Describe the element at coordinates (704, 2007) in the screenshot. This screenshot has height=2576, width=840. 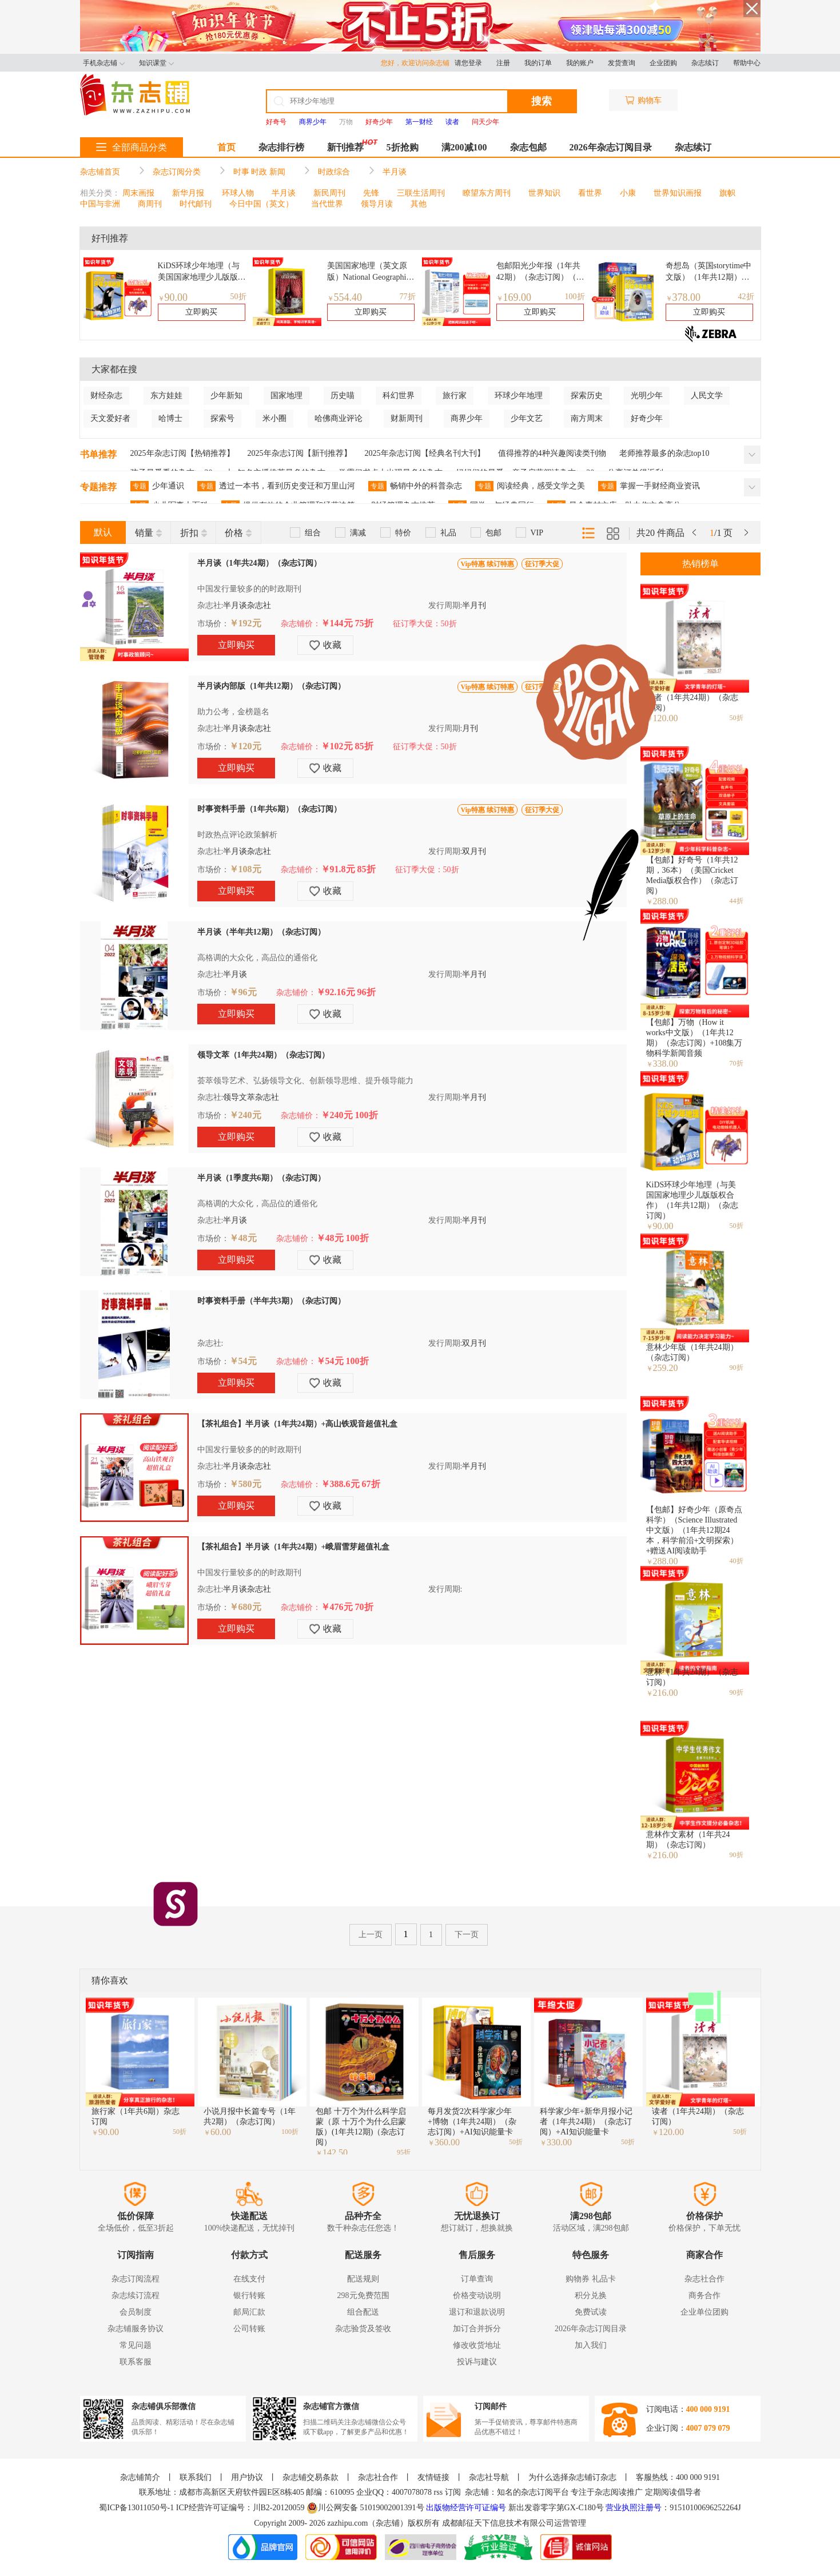
I see `align selected items to the right edge` at that location.